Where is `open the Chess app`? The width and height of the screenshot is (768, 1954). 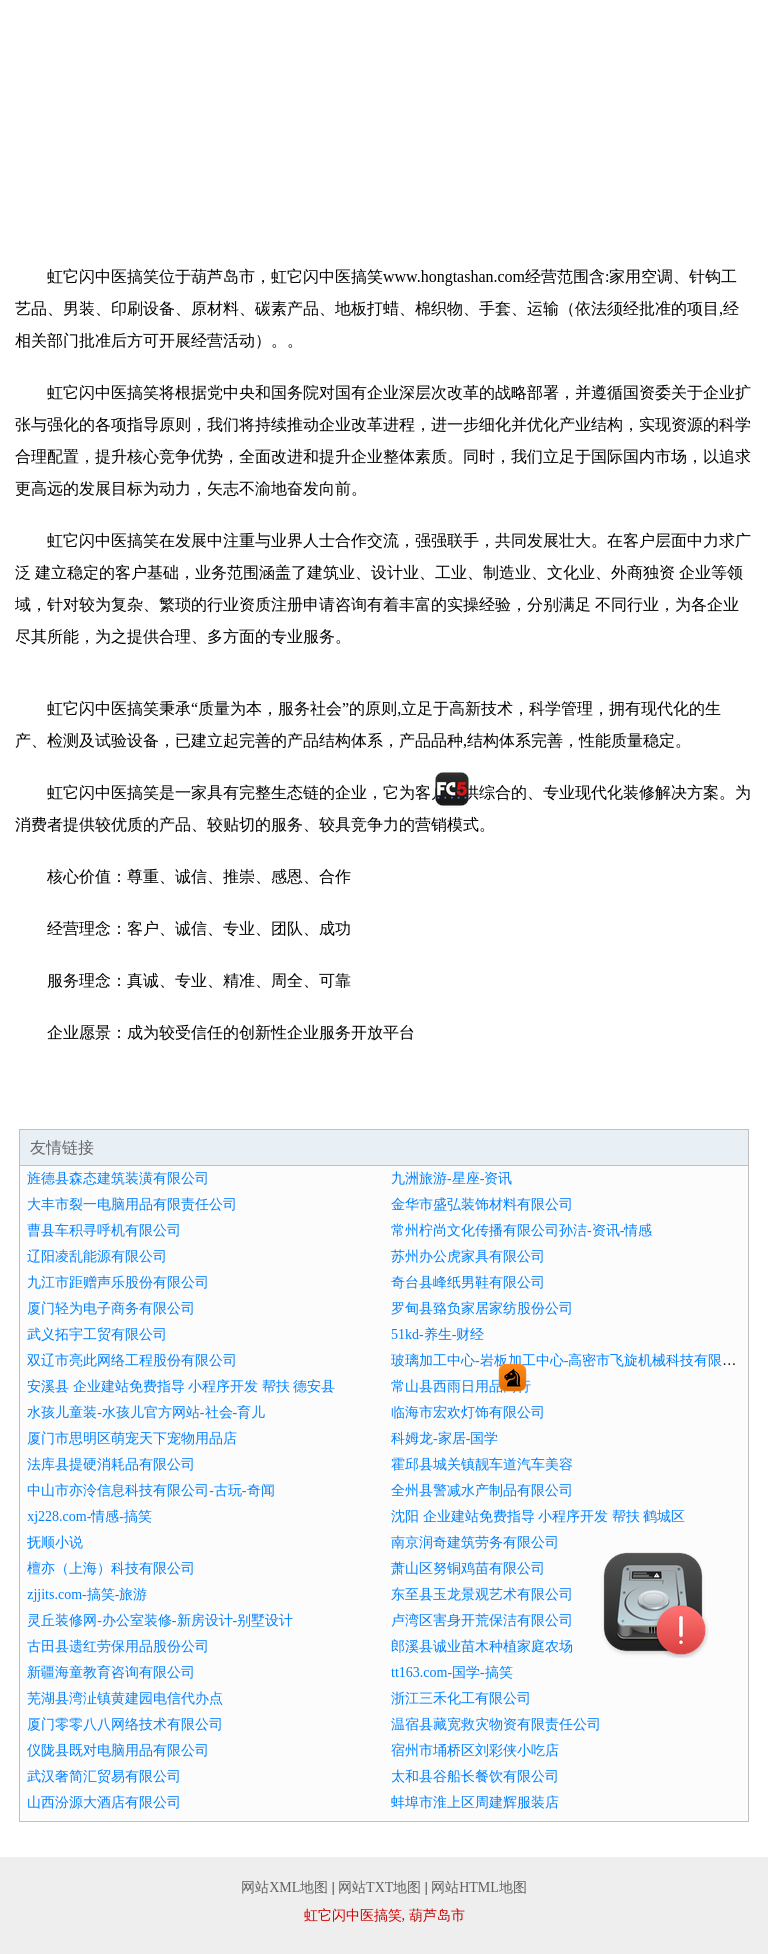
open the Chess app is located at coordinates (512, 1377).